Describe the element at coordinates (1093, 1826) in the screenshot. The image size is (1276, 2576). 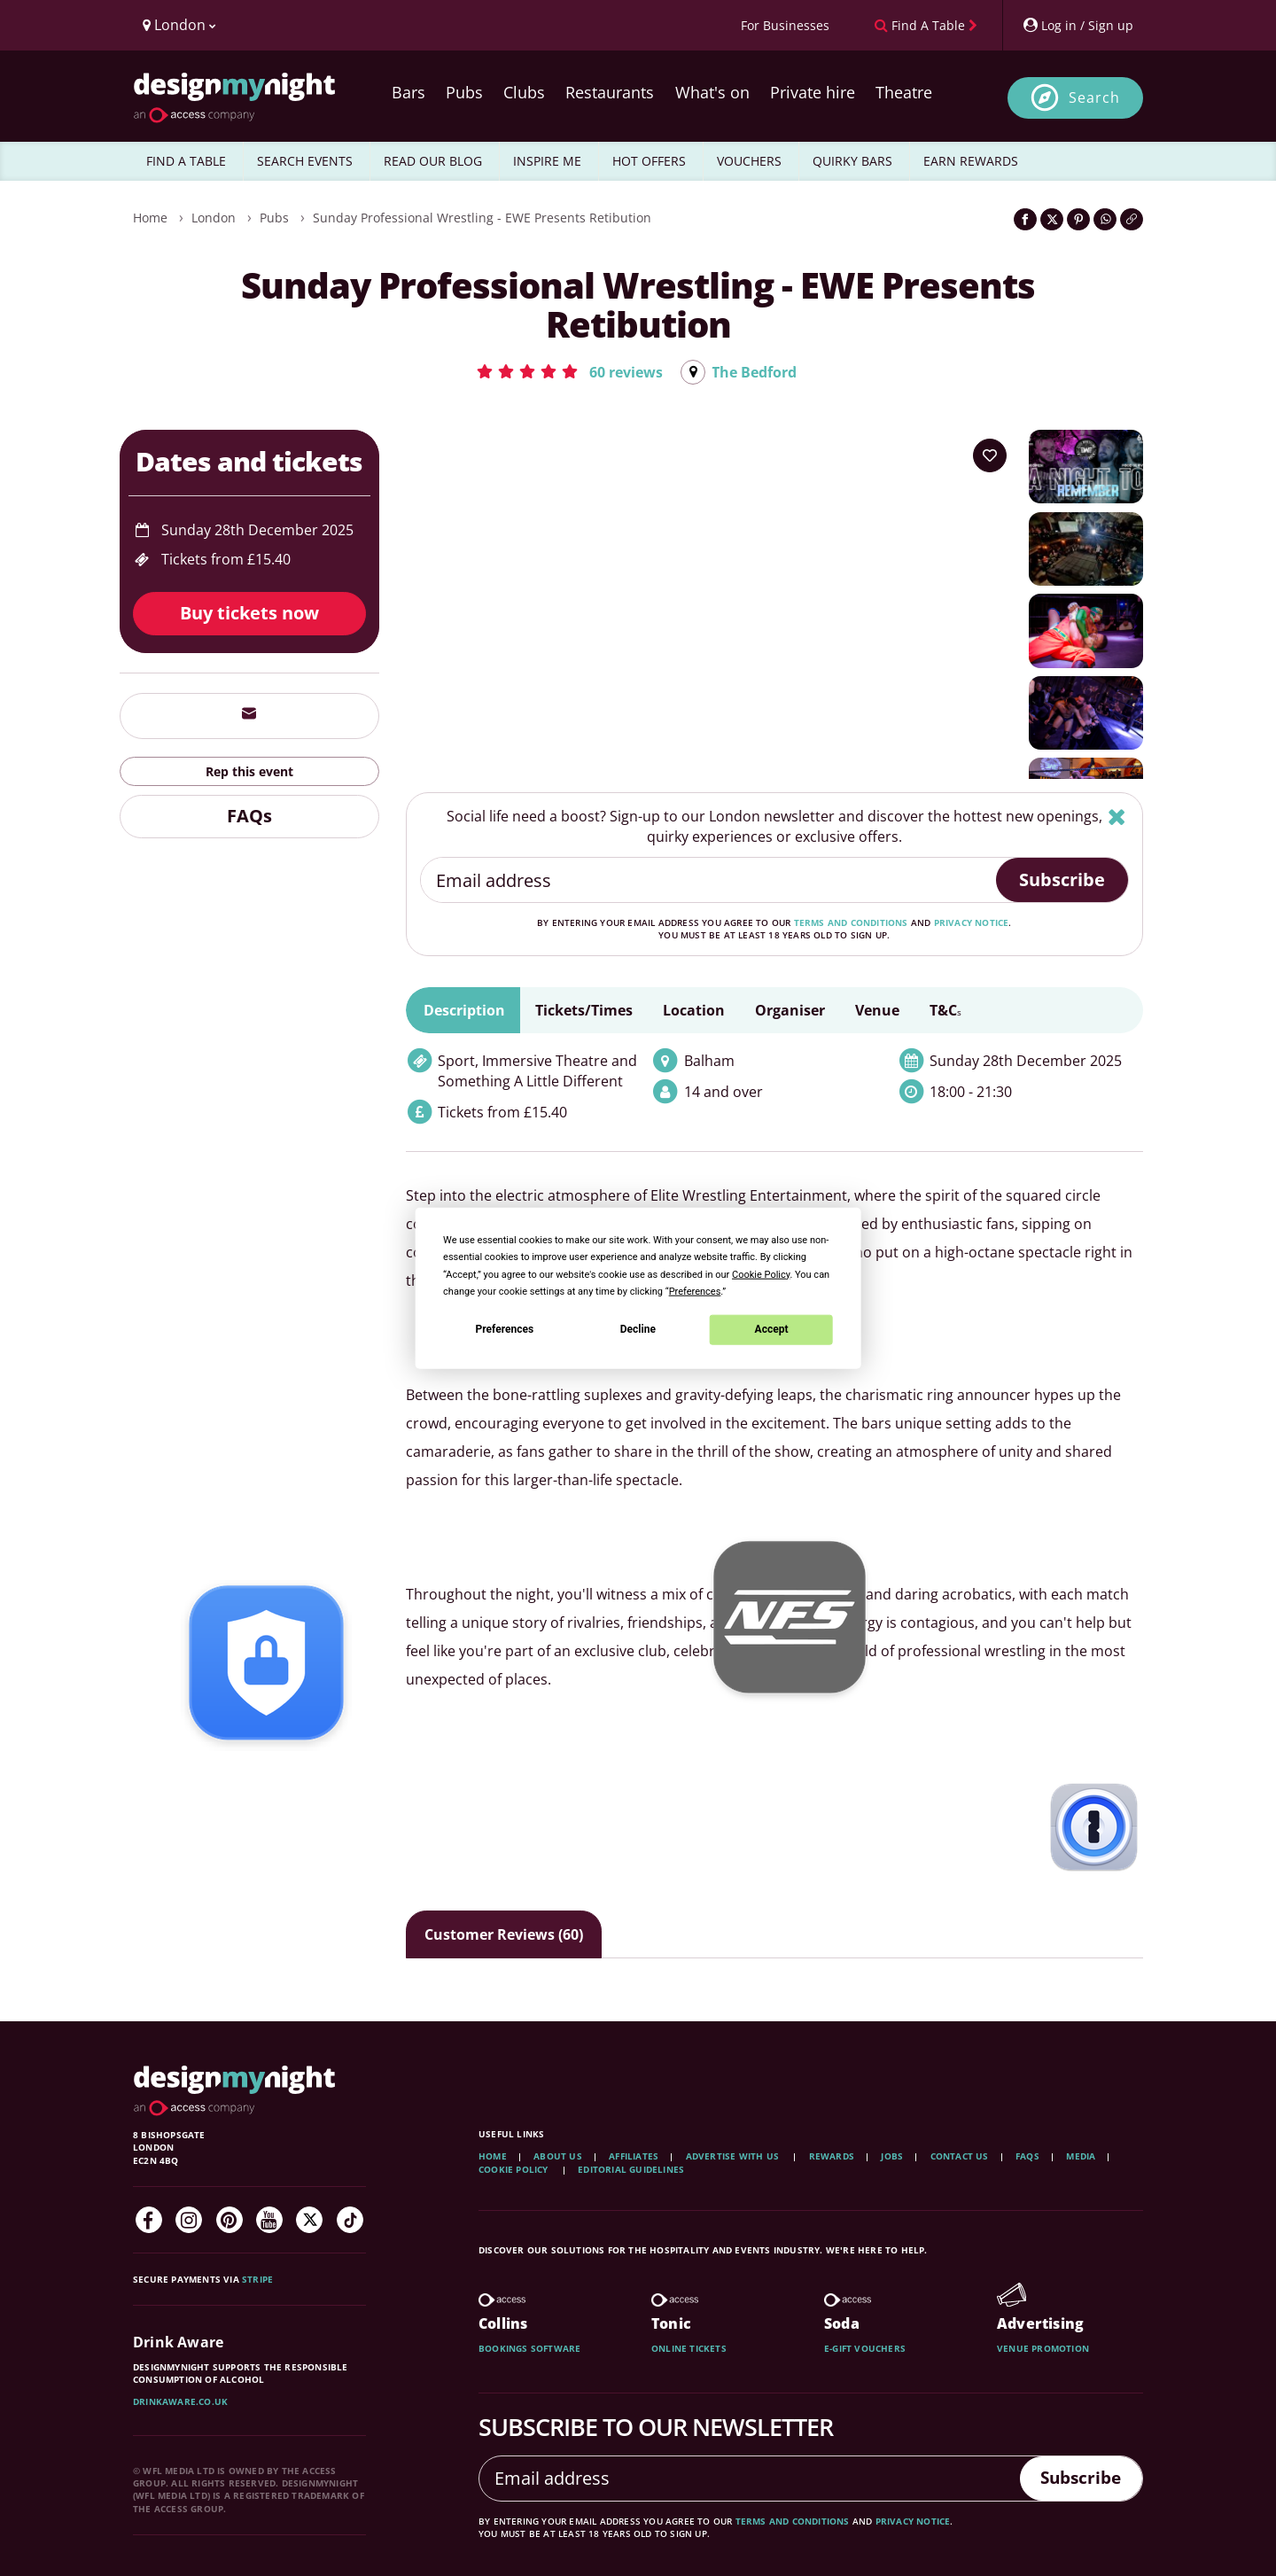
I see `open 1Password to access saved passwords` at that location.